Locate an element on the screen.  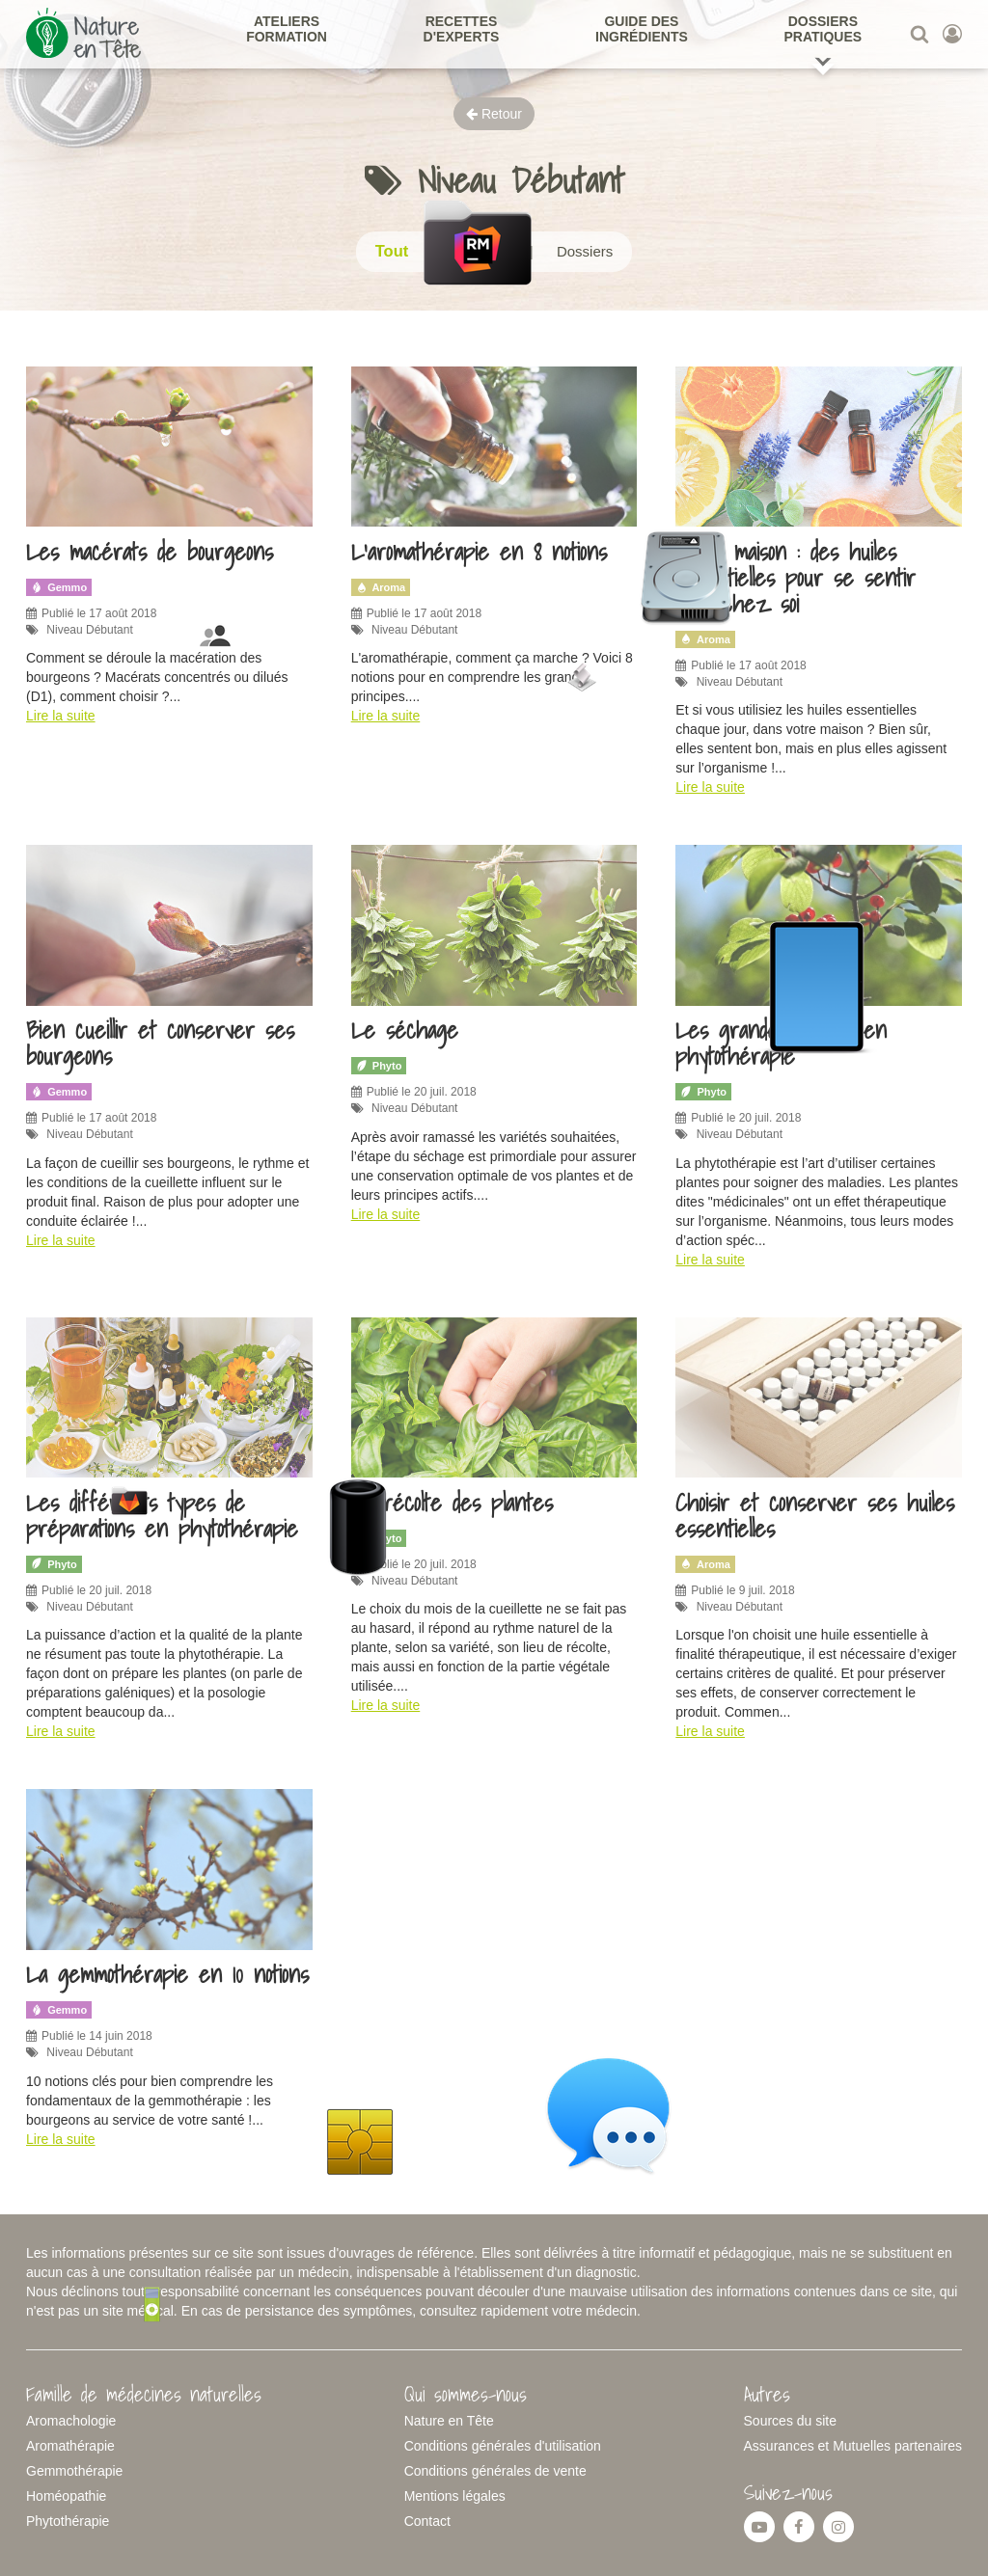
open rubymine project folder is located at coordinates (477, 245).